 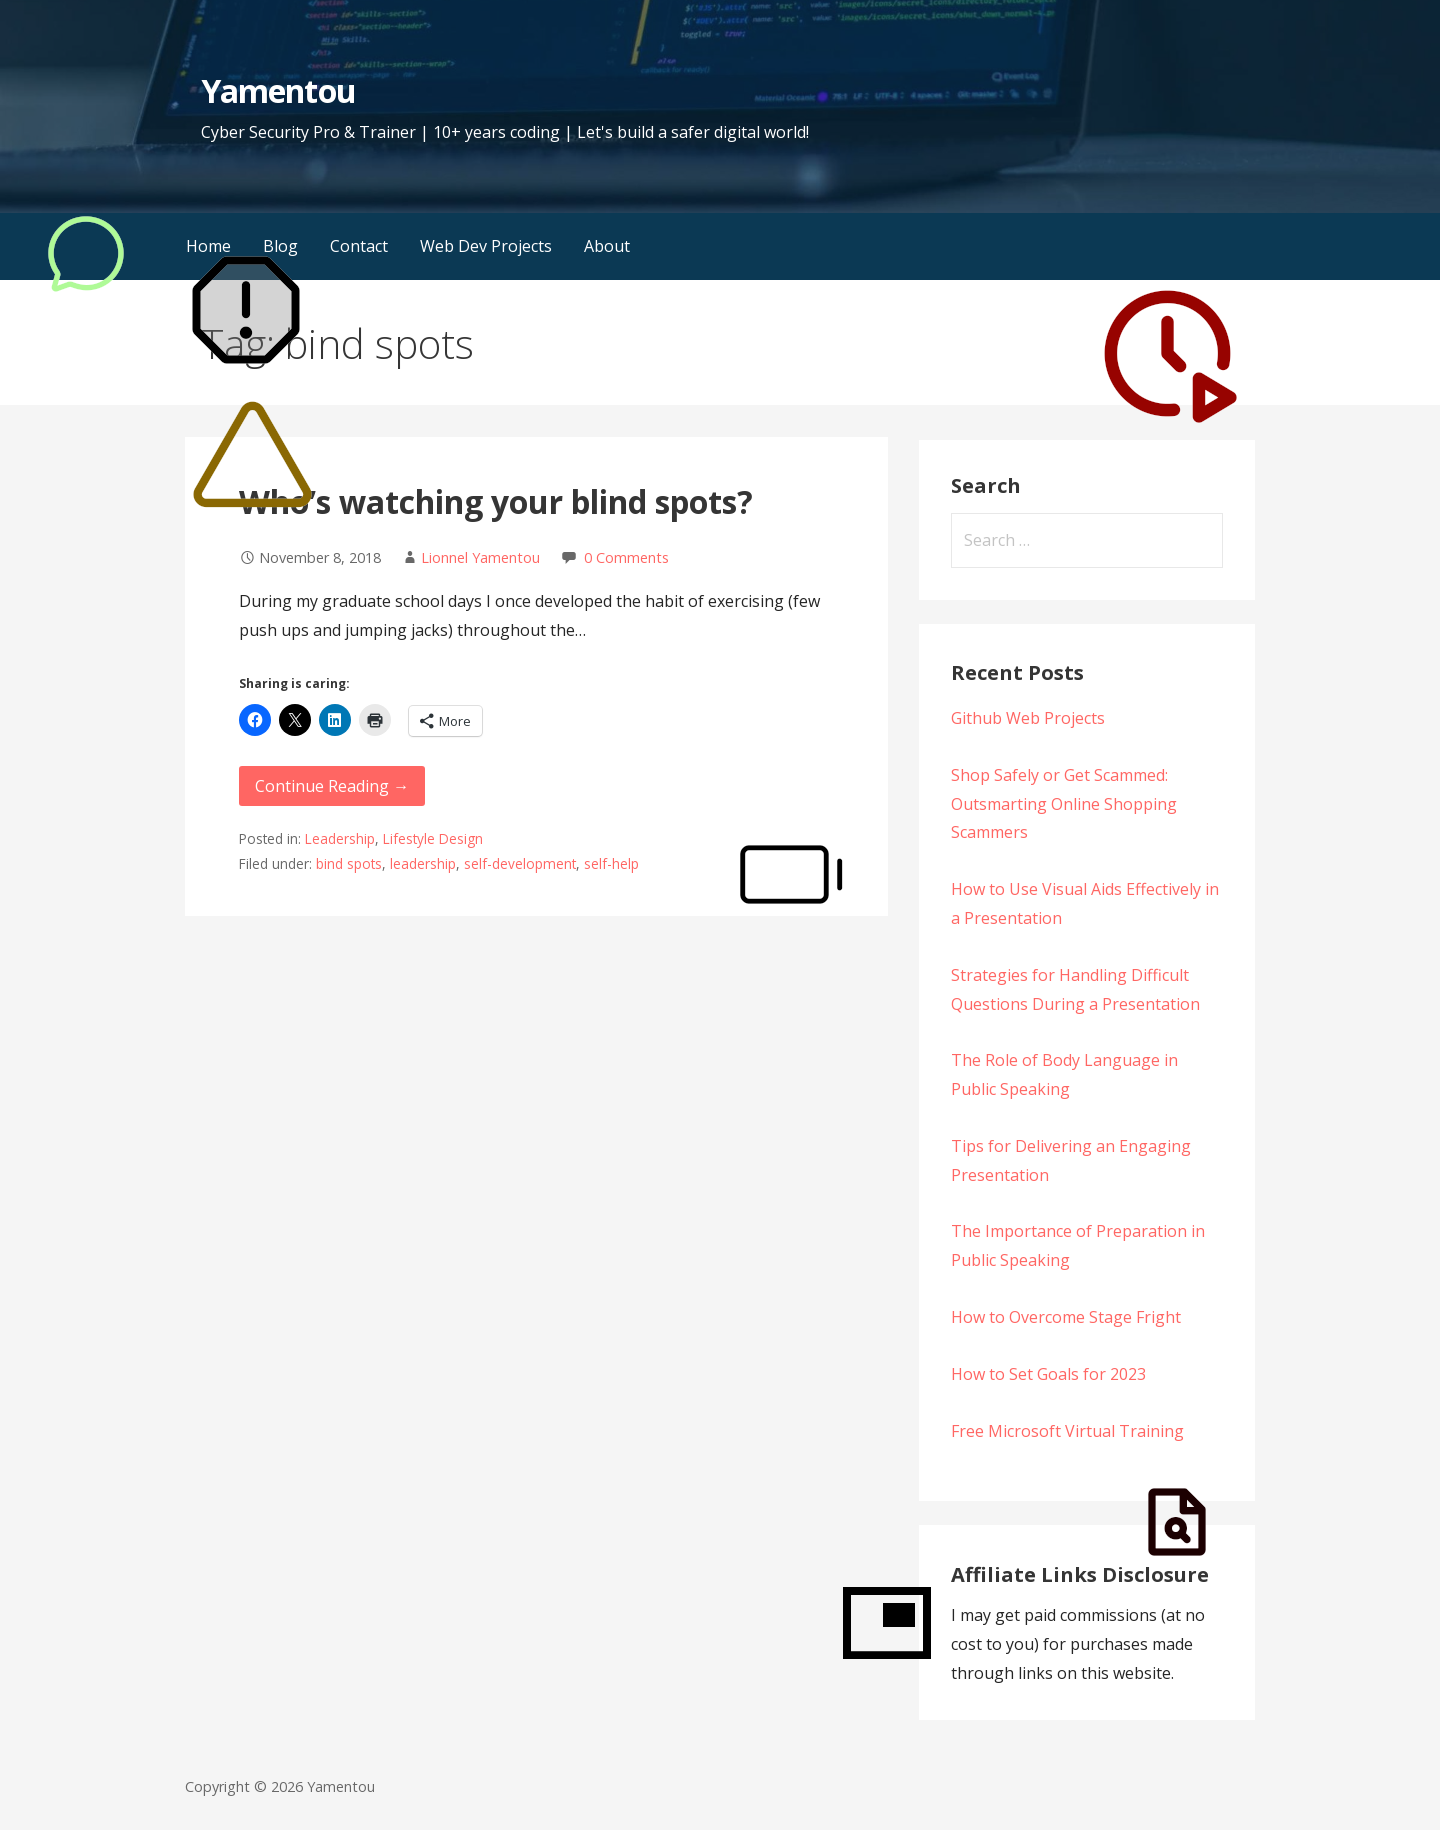 I want to click on indicates a warning or critical alert, so click(x=246, y=310).